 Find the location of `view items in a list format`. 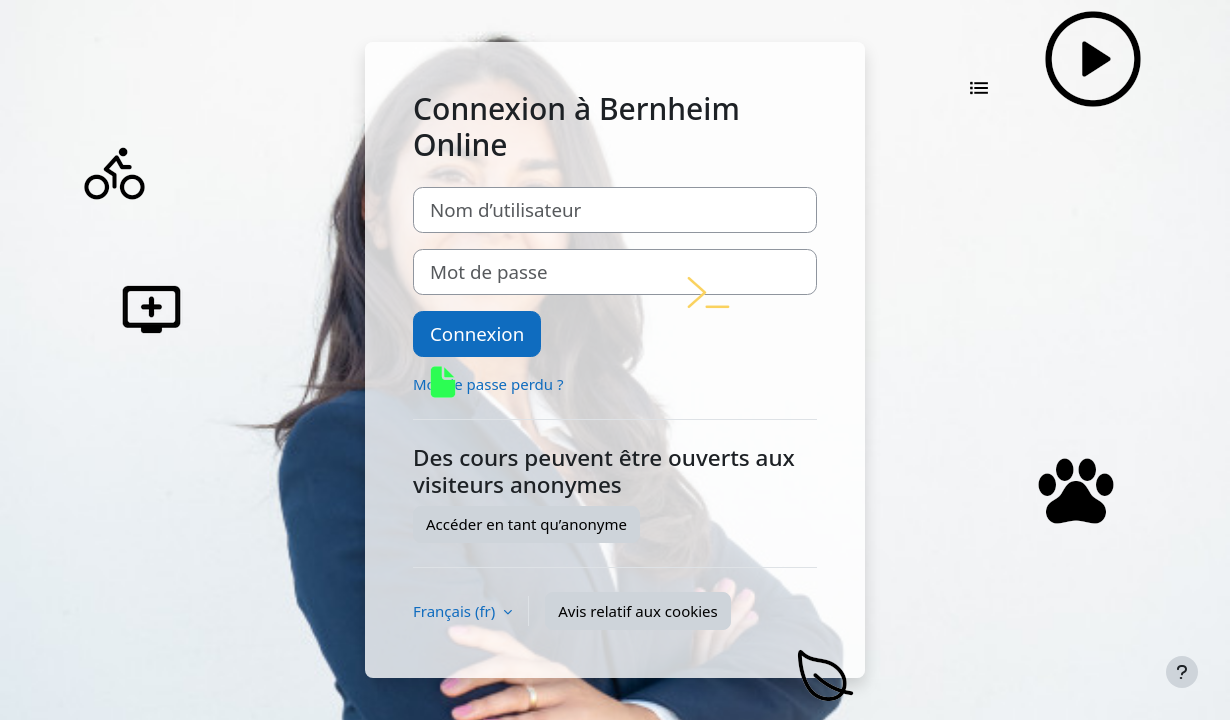

view items in a list format is located at coordinates (979, 88).